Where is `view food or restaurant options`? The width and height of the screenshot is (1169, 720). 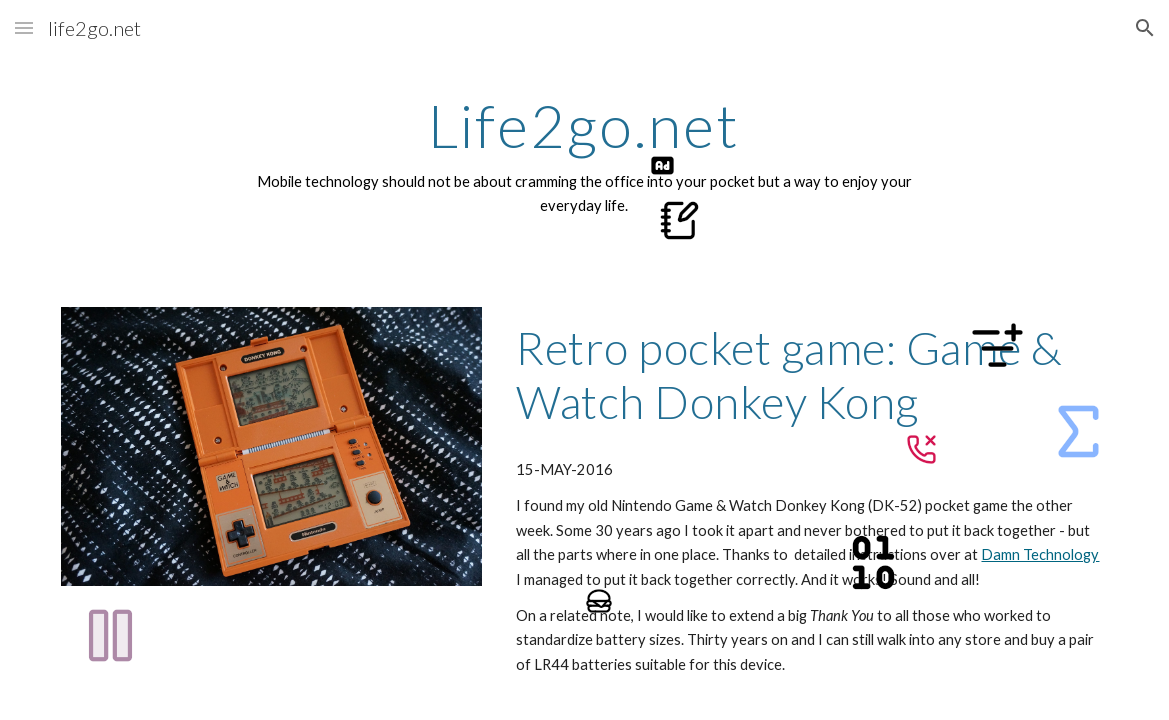
view food or restaurant options is located at coordinates (599, 601).